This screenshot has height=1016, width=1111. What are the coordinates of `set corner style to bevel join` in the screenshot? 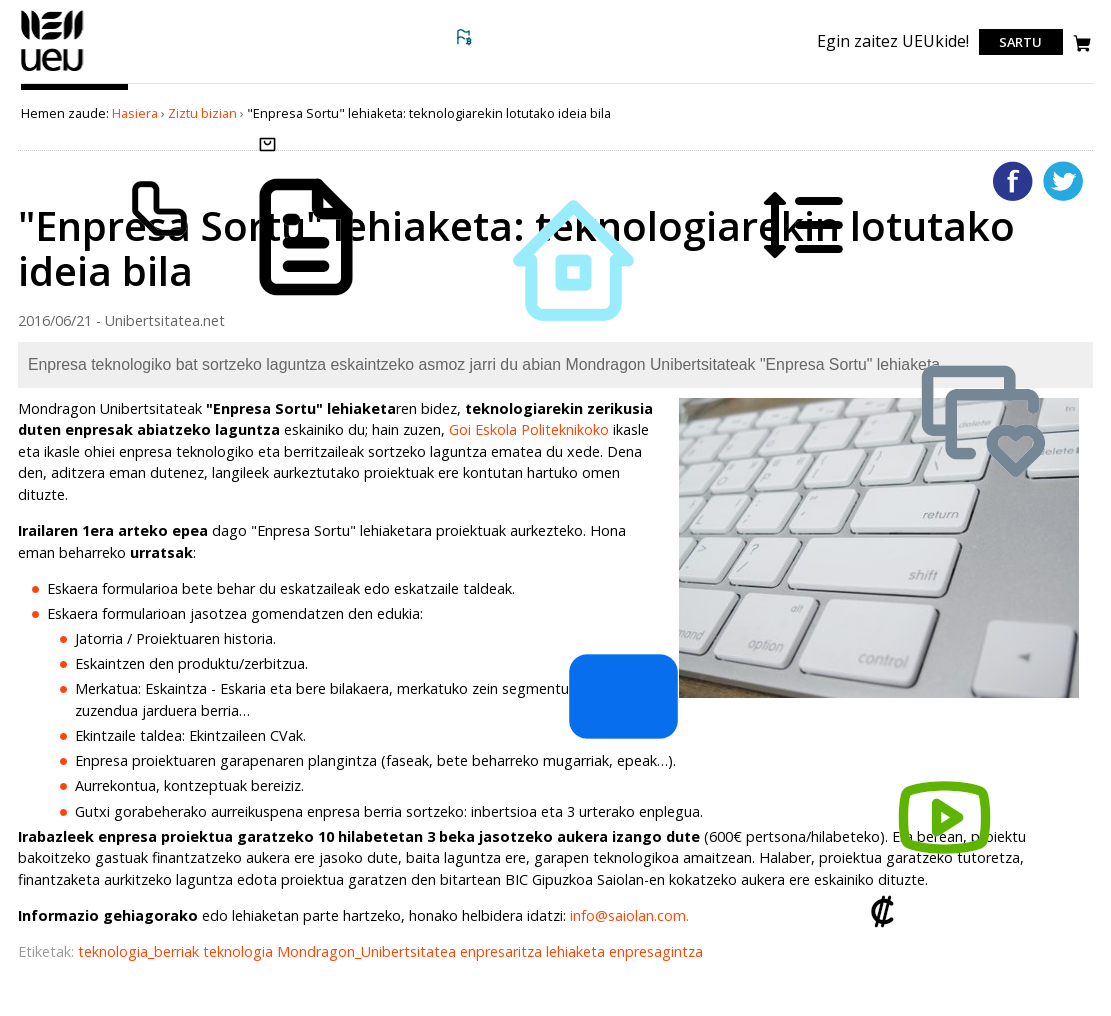 It's located at (159, 208).